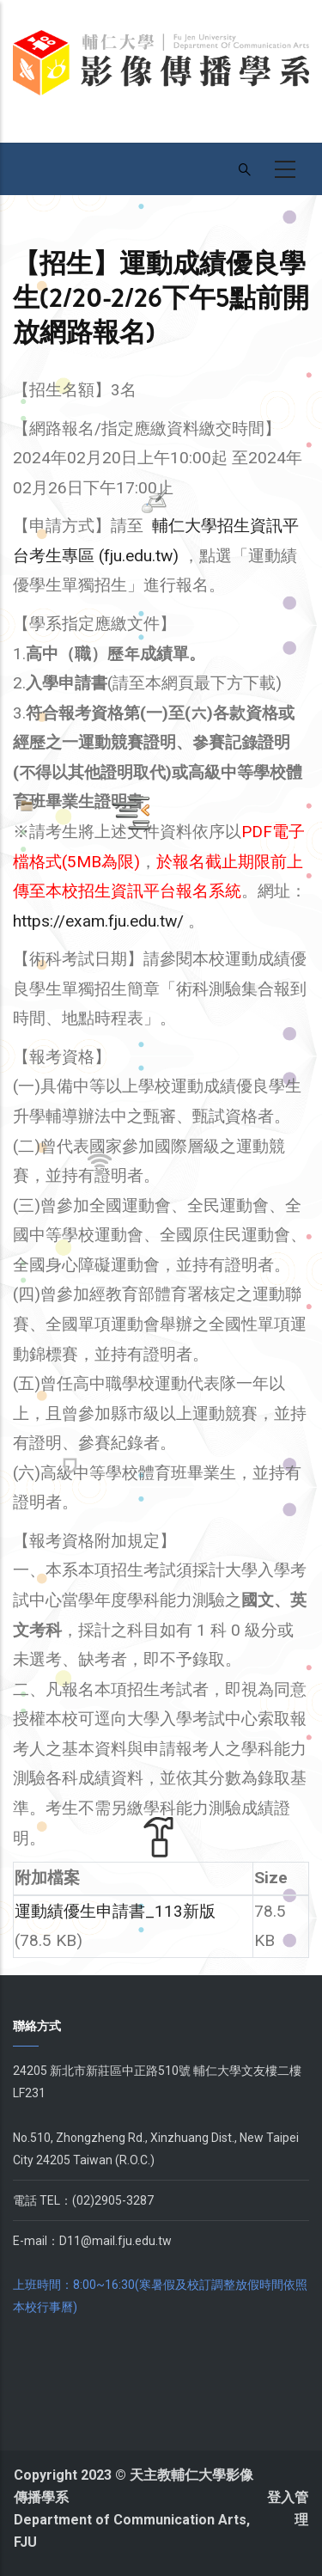 The image size is (322, 2576). I want to click on configure mouse and tablet settings, so click(154, 501).